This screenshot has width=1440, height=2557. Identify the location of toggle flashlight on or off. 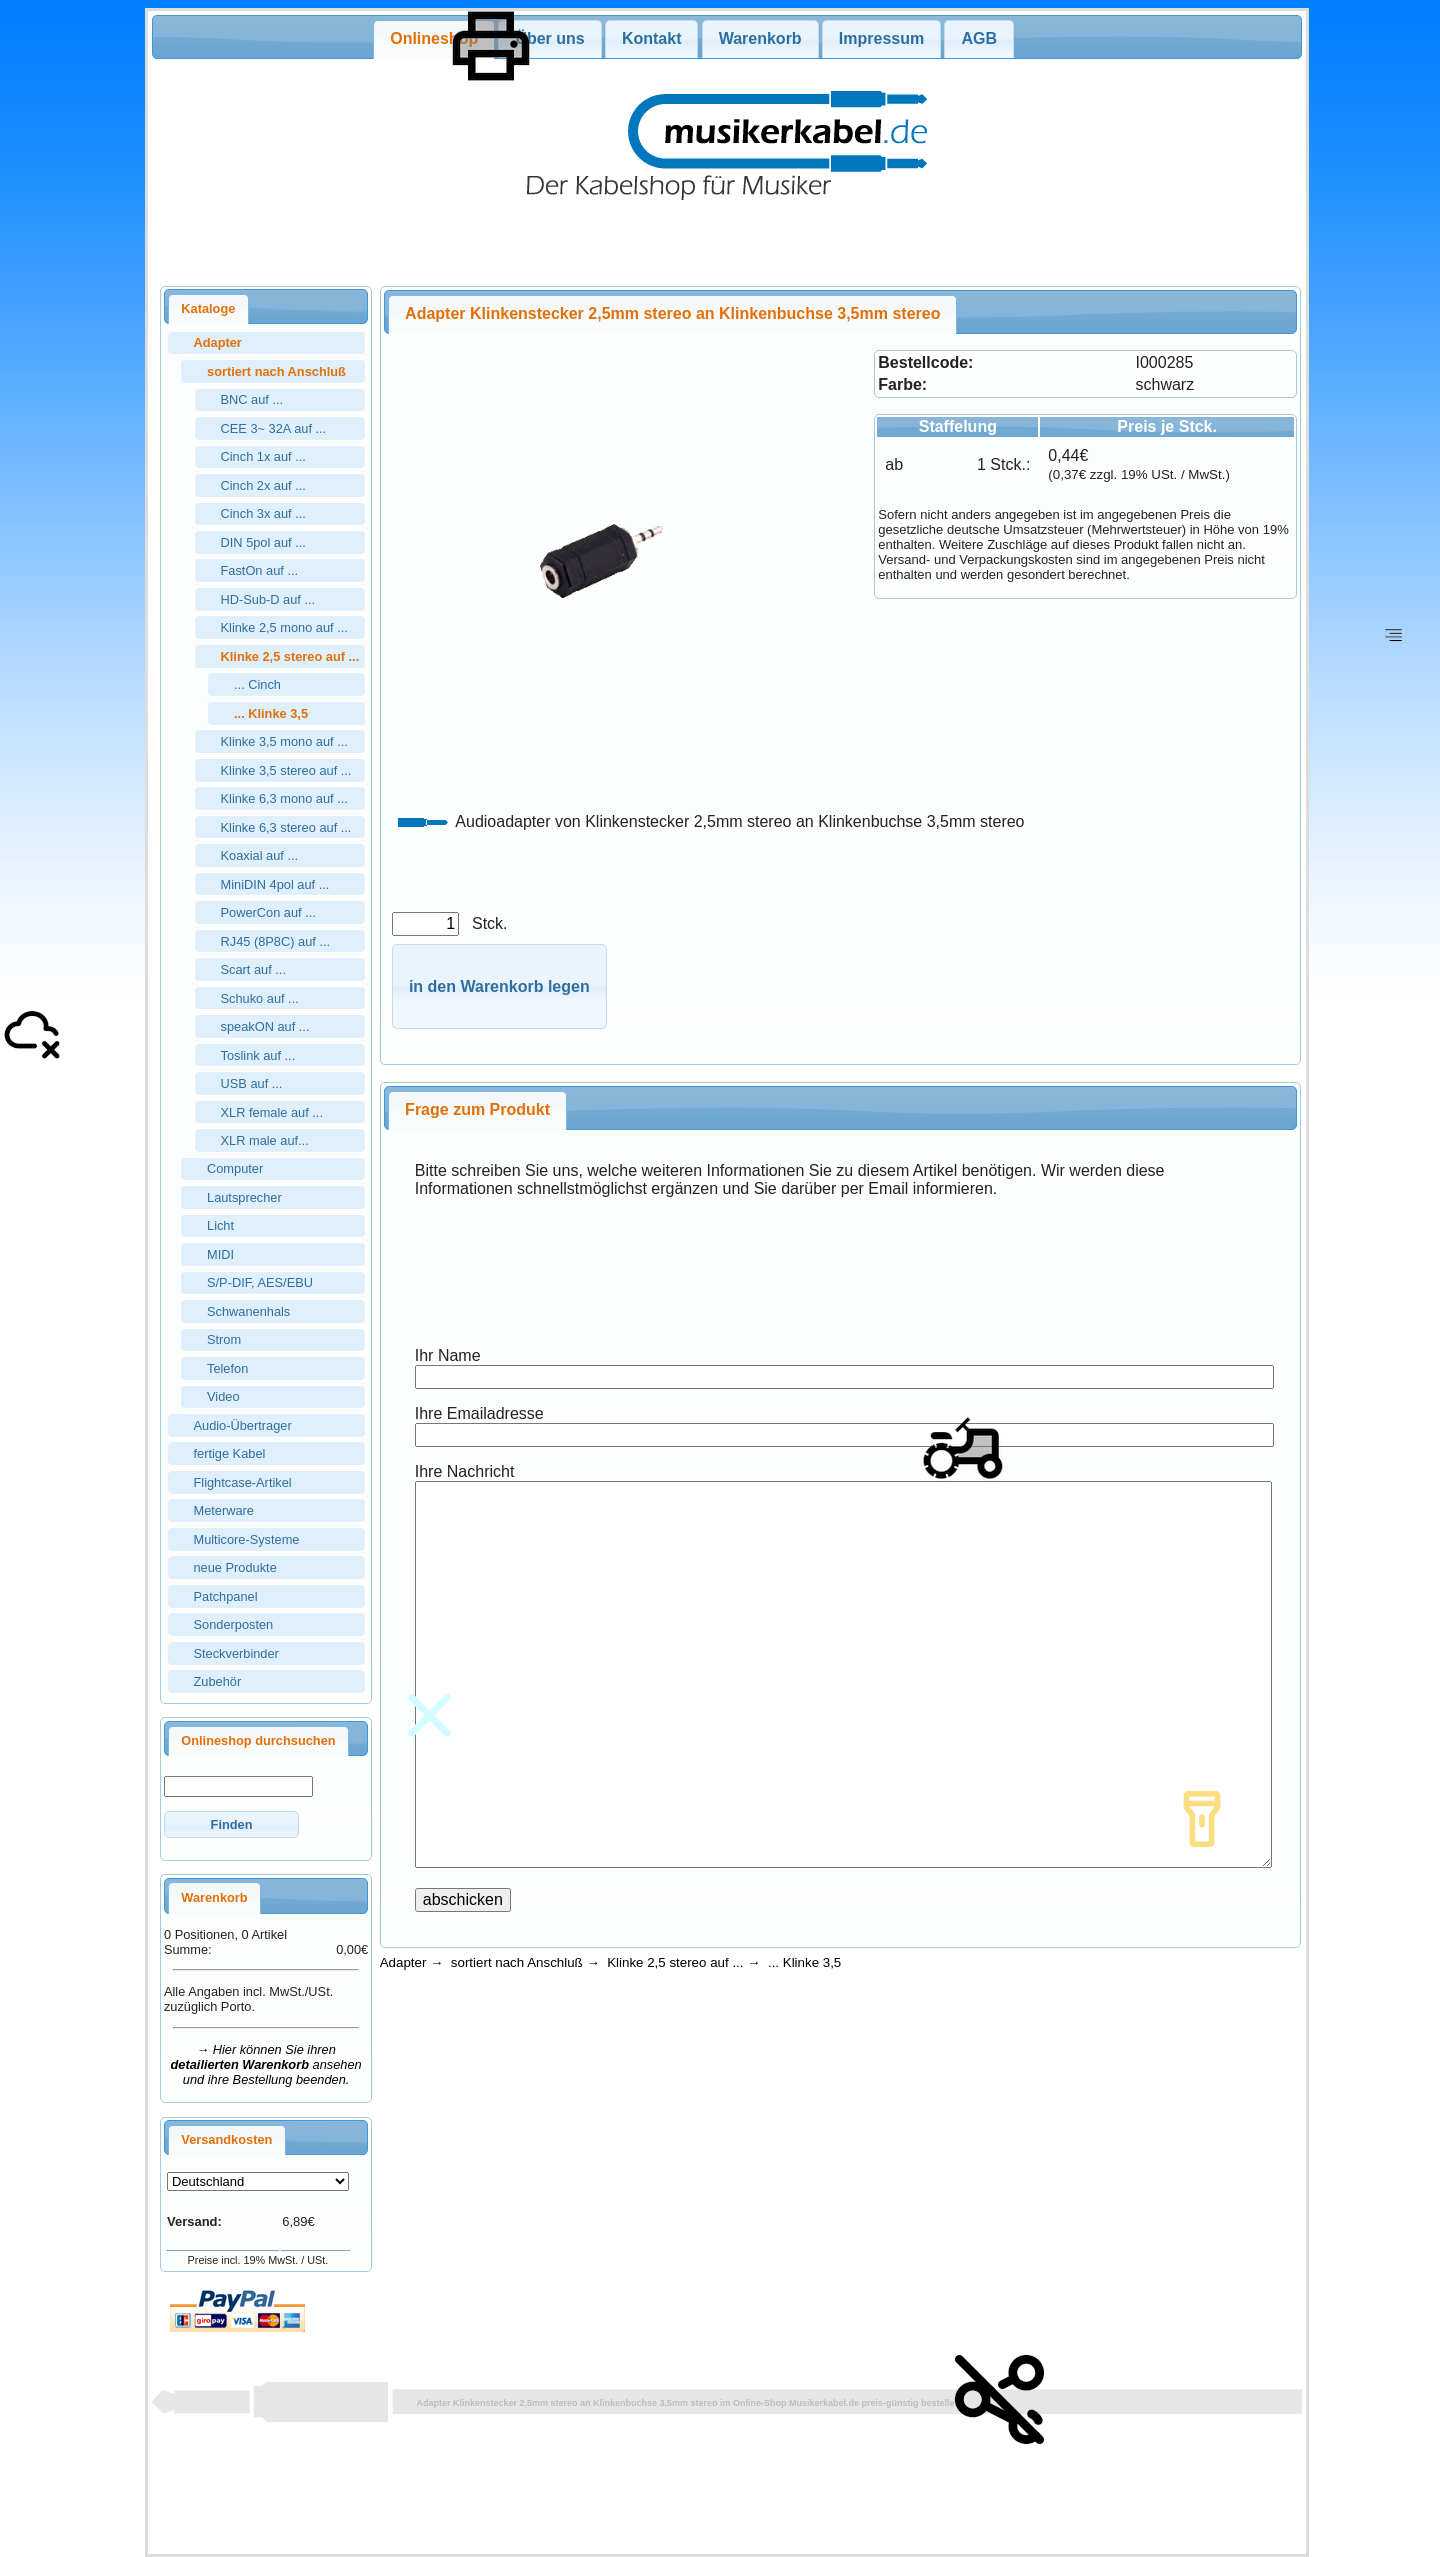
(1202, 1819).